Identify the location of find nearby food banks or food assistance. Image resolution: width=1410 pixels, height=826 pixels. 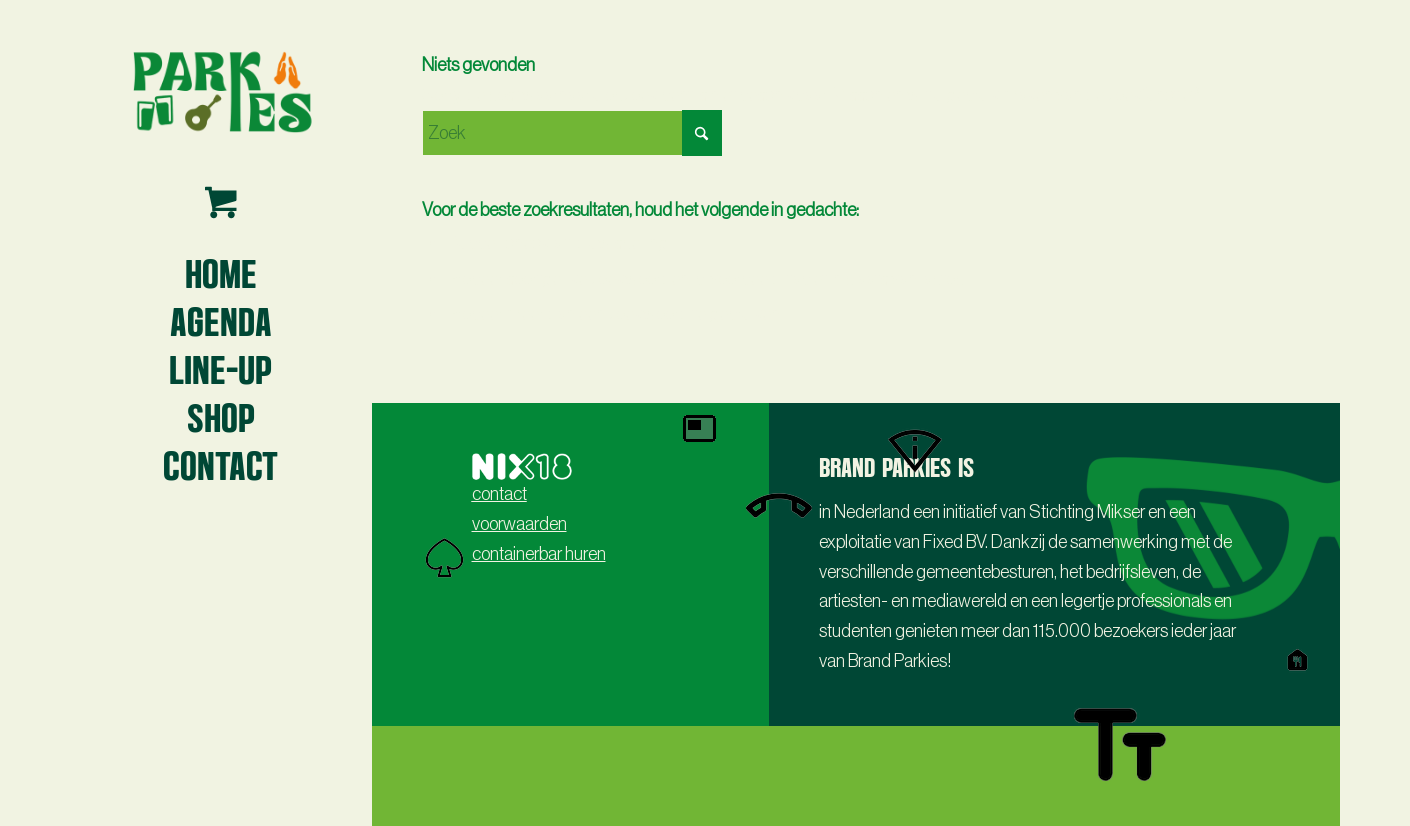
(1297, 659).